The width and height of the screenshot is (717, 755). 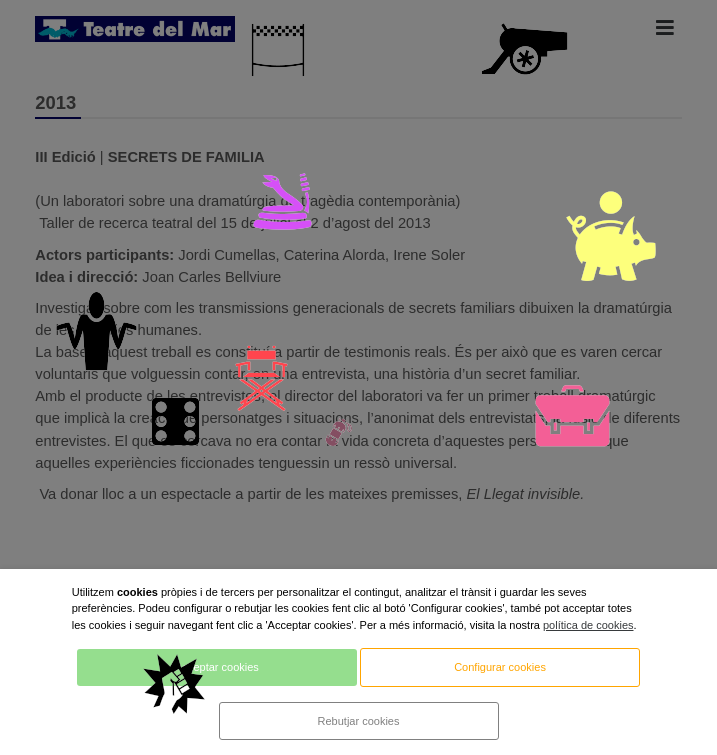 I want to click on indicates danger or hazard warning, so click(x=282, y=201).